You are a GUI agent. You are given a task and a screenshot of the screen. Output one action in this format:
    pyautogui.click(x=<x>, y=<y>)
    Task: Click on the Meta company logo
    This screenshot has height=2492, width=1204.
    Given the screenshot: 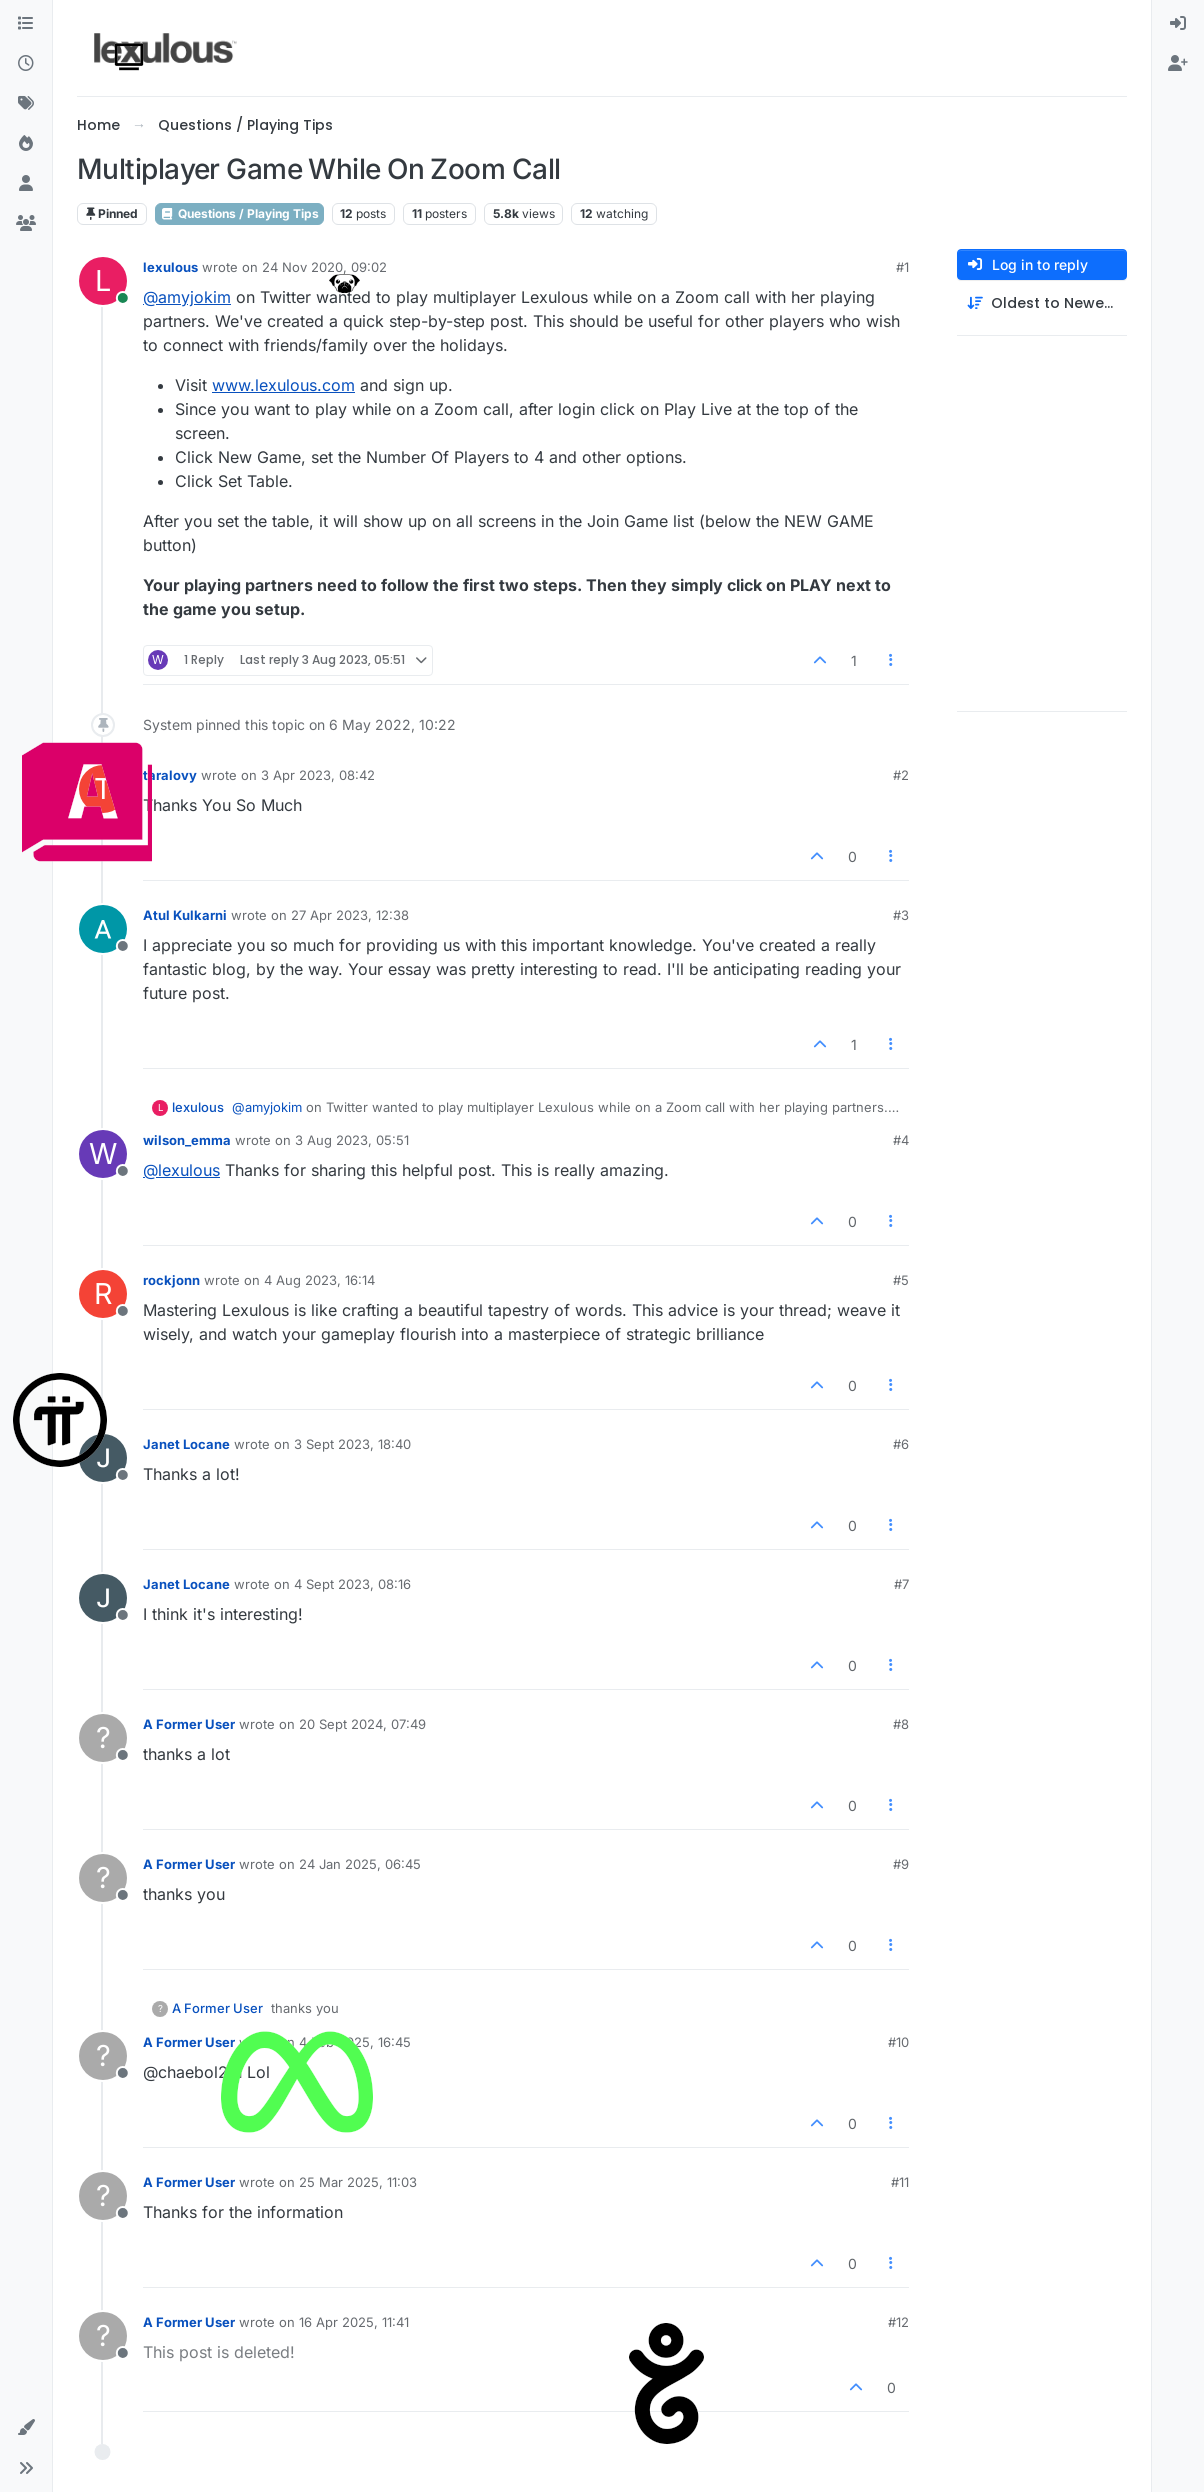 What is the action you would take?
    pyautogui.click(x=297, y=2082)
    